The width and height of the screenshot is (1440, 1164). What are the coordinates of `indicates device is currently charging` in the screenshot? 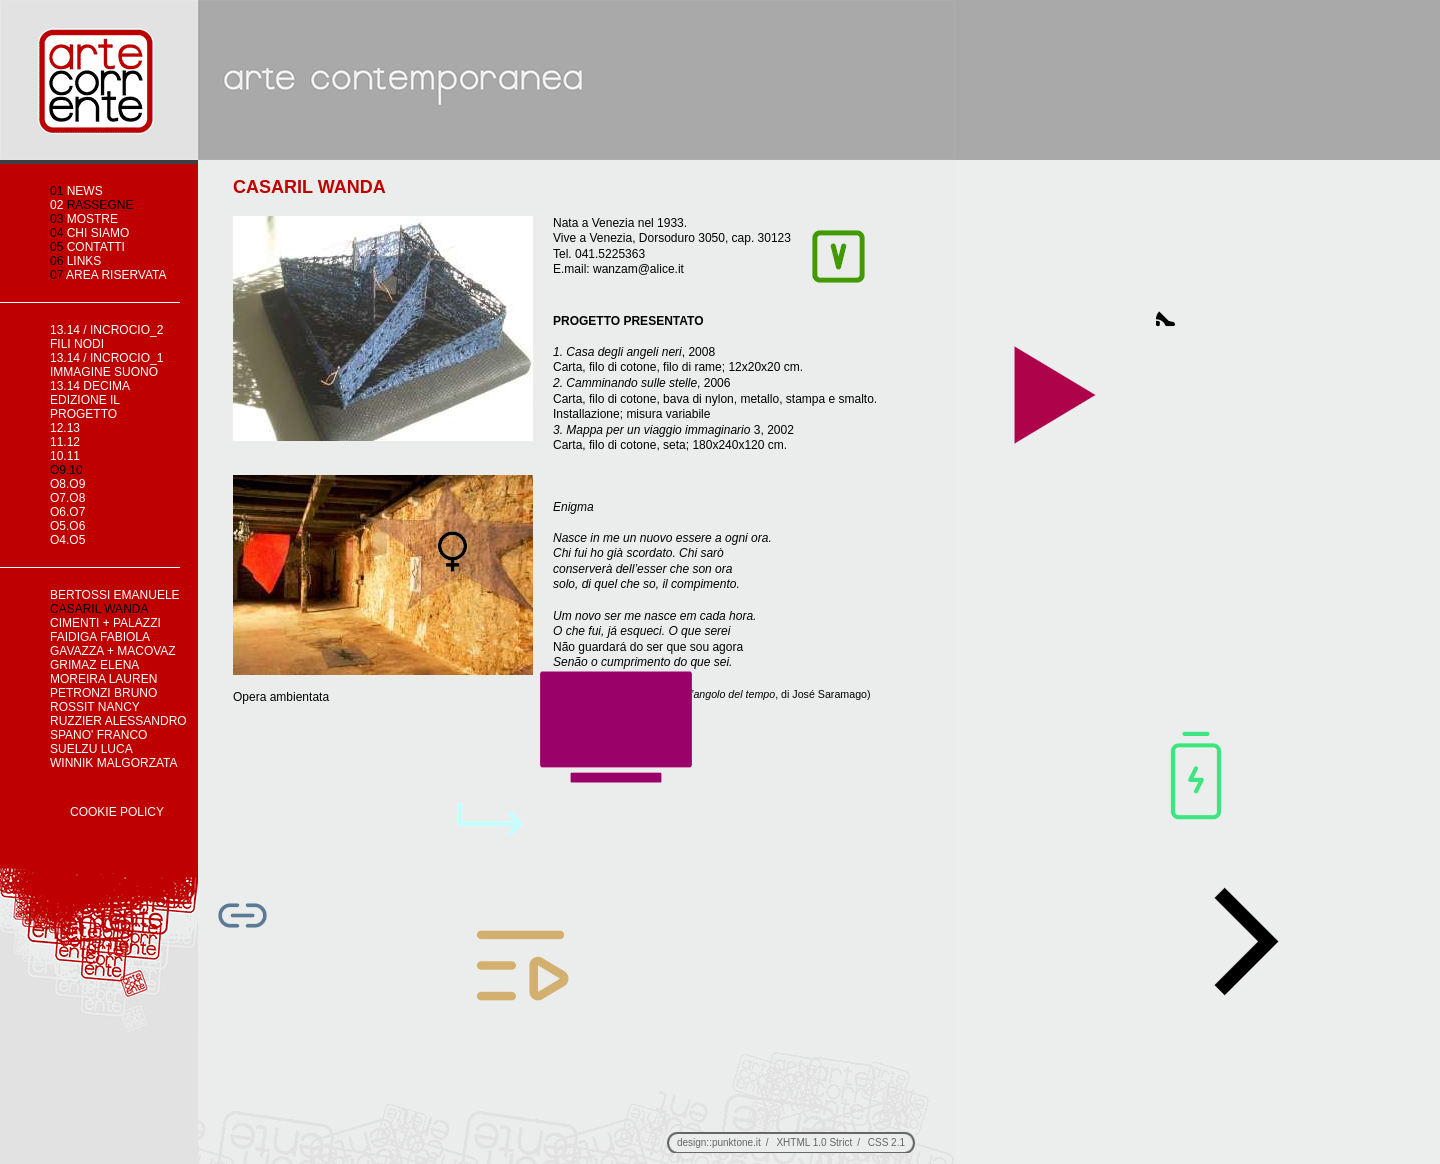 It's located at (1196, 777).